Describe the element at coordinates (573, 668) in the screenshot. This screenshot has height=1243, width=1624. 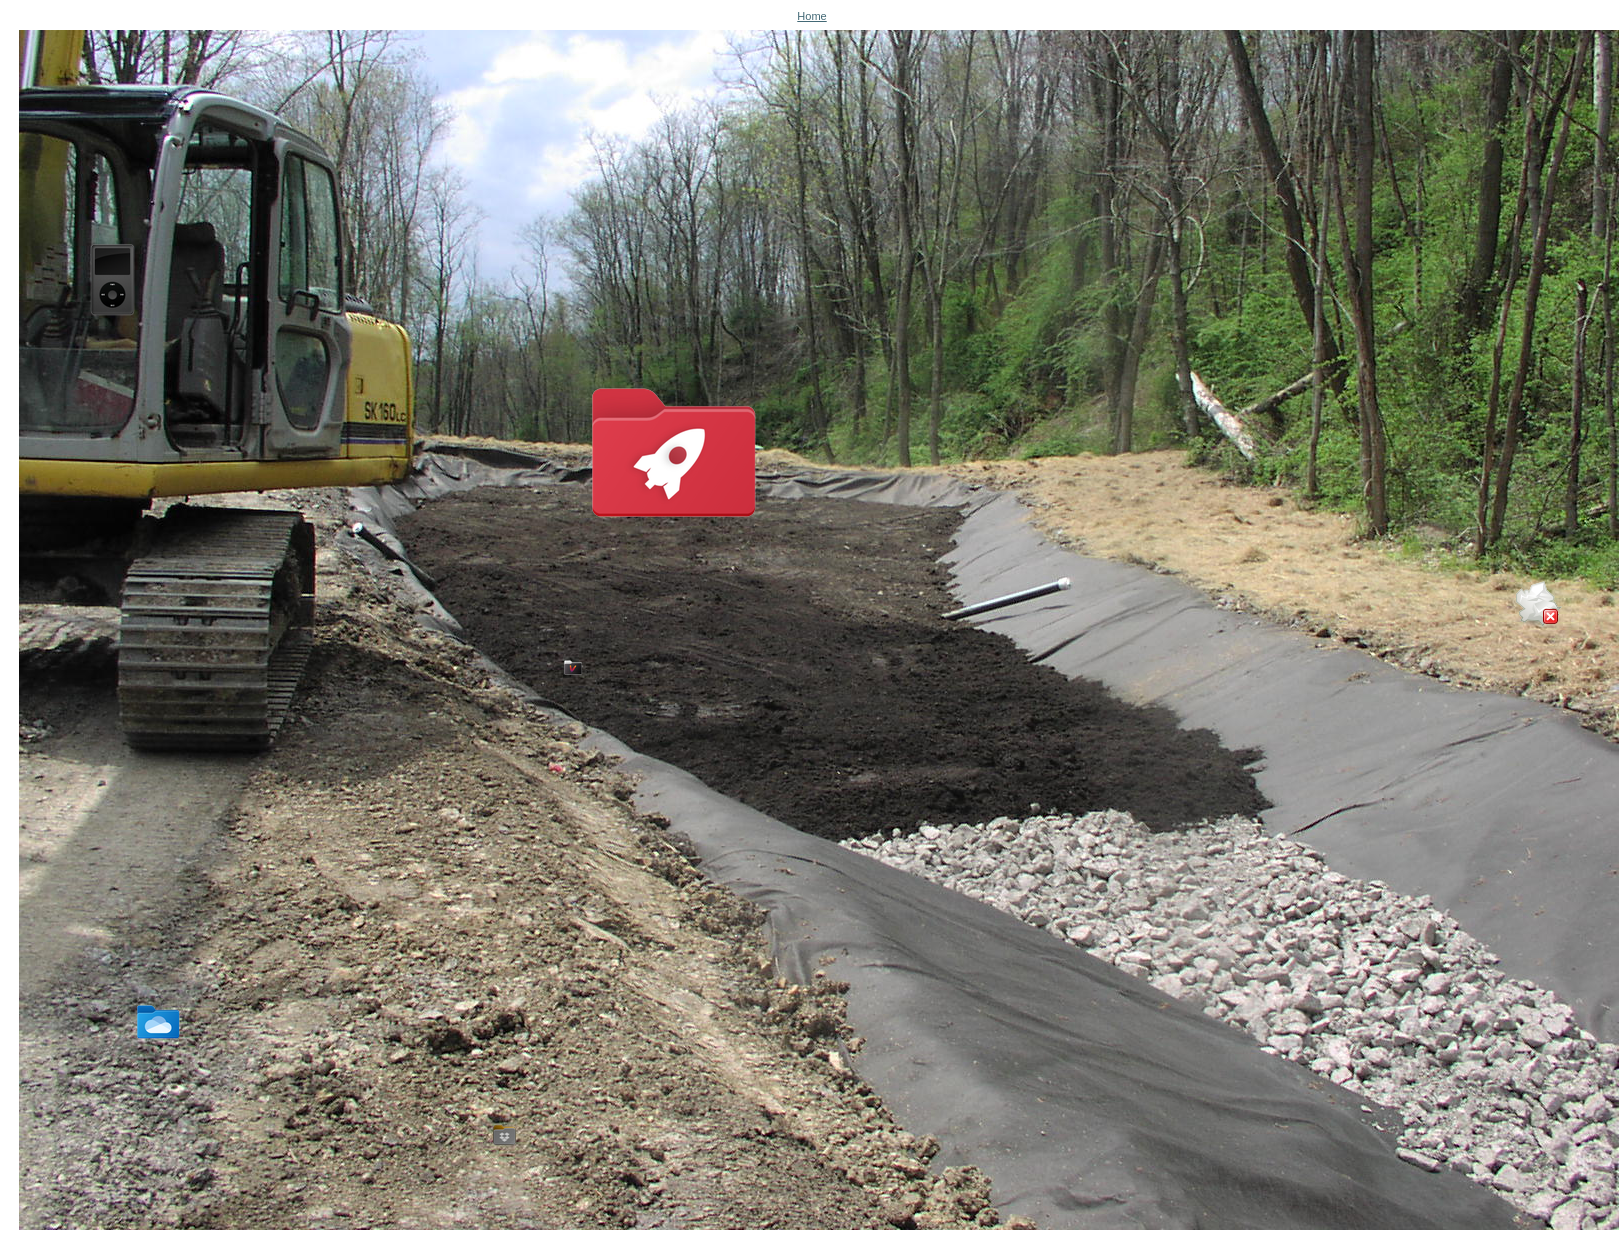
I see `open maven project folder` at that location.